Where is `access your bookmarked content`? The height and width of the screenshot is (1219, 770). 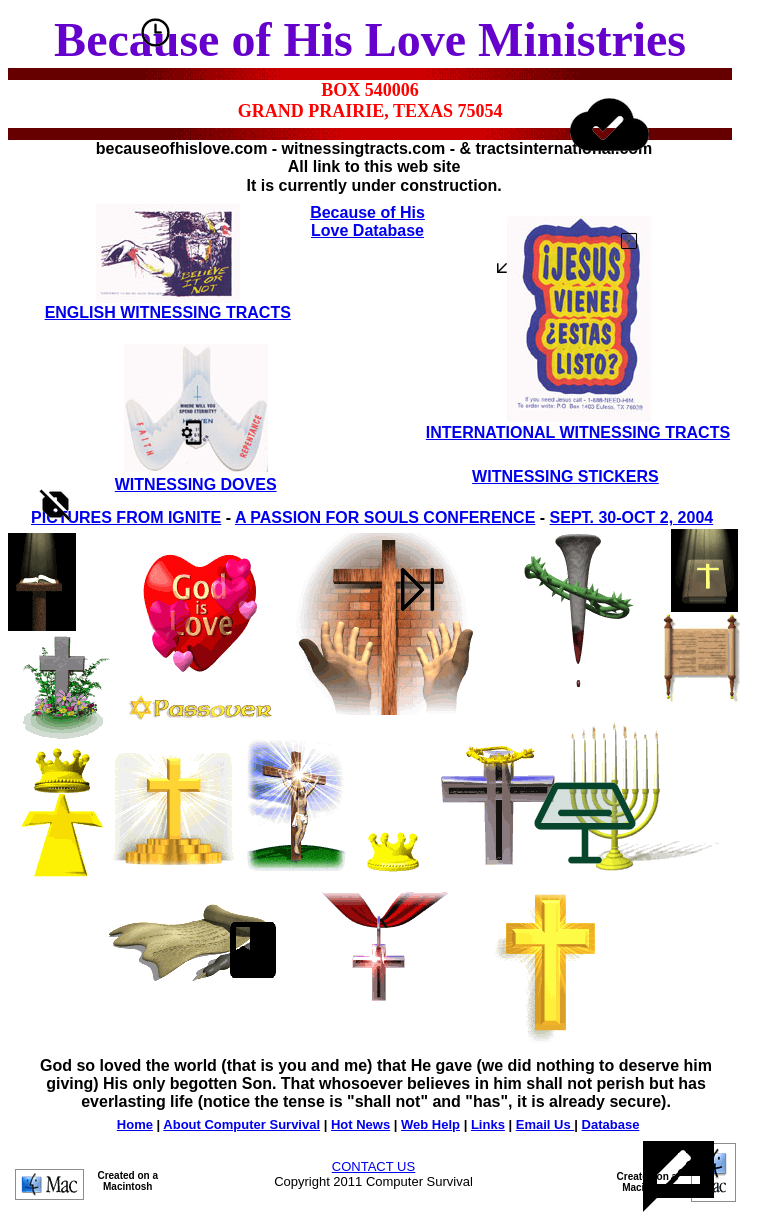 access your bookmarked content is located at coordinates (253, 950).